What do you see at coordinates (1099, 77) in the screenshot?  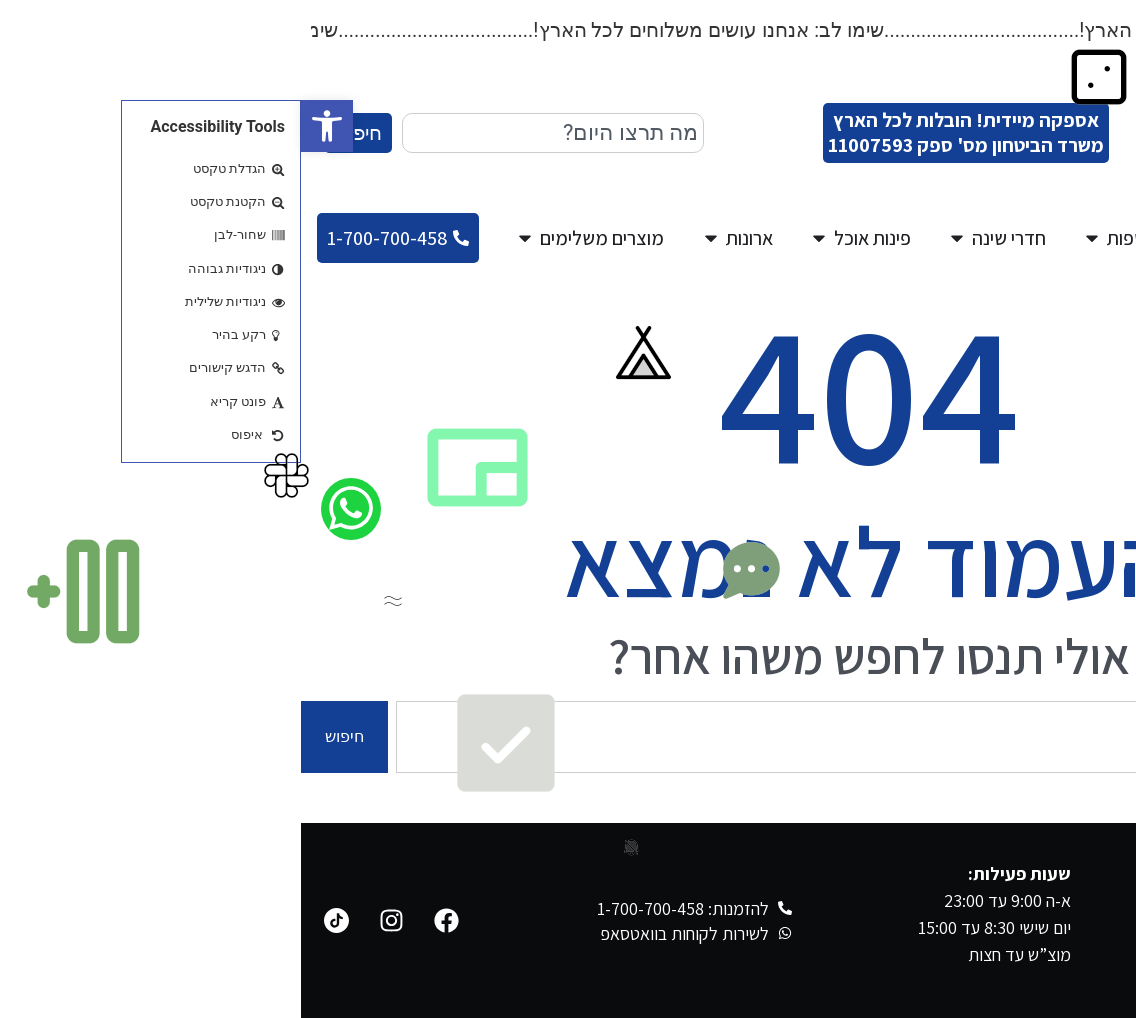 I see `roll for a random result` at bounding box center [1099, 77].